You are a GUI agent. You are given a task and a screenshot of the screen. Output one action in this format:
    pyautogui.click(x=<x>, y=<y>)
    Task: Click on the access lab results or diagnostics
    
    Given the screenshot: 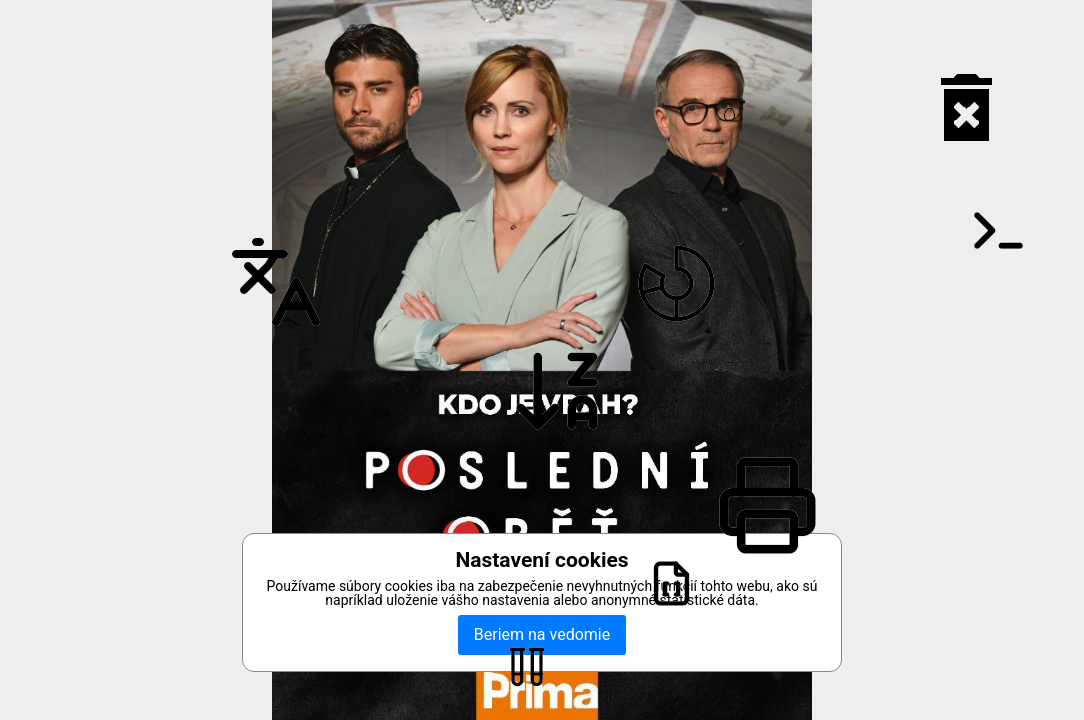 What is the action you would take?
    pyautogui.click(x=527, y=667)
    